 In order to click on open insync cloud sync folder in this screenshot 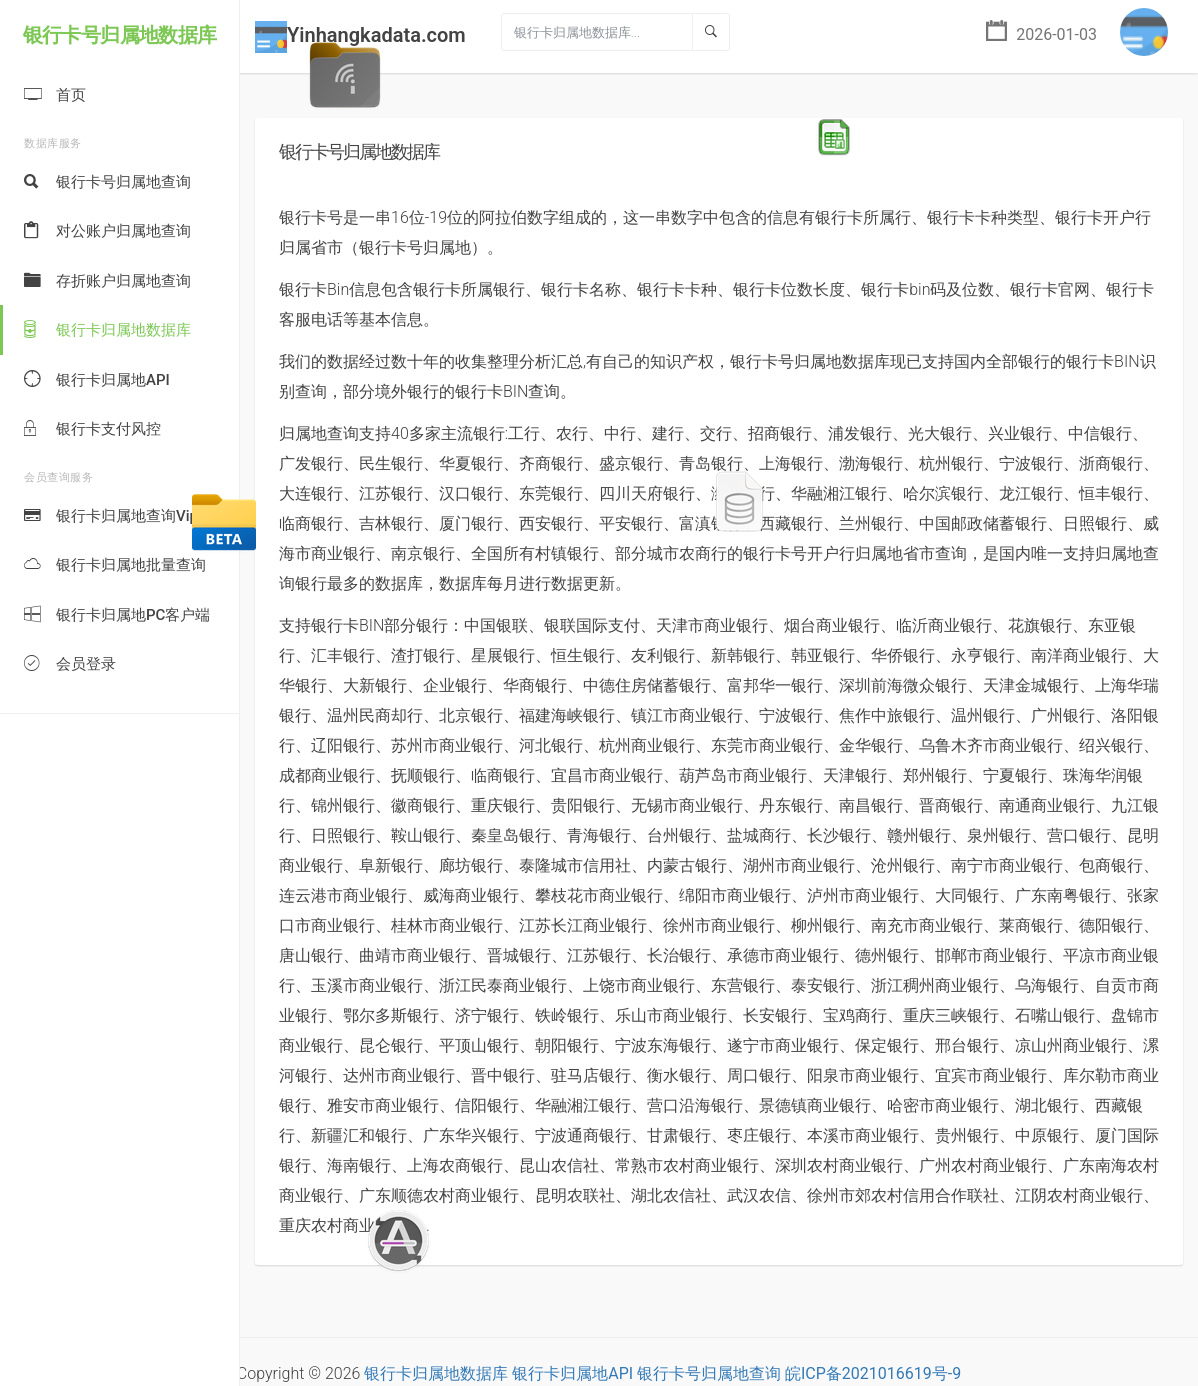, I will do `click(345, 75)`.